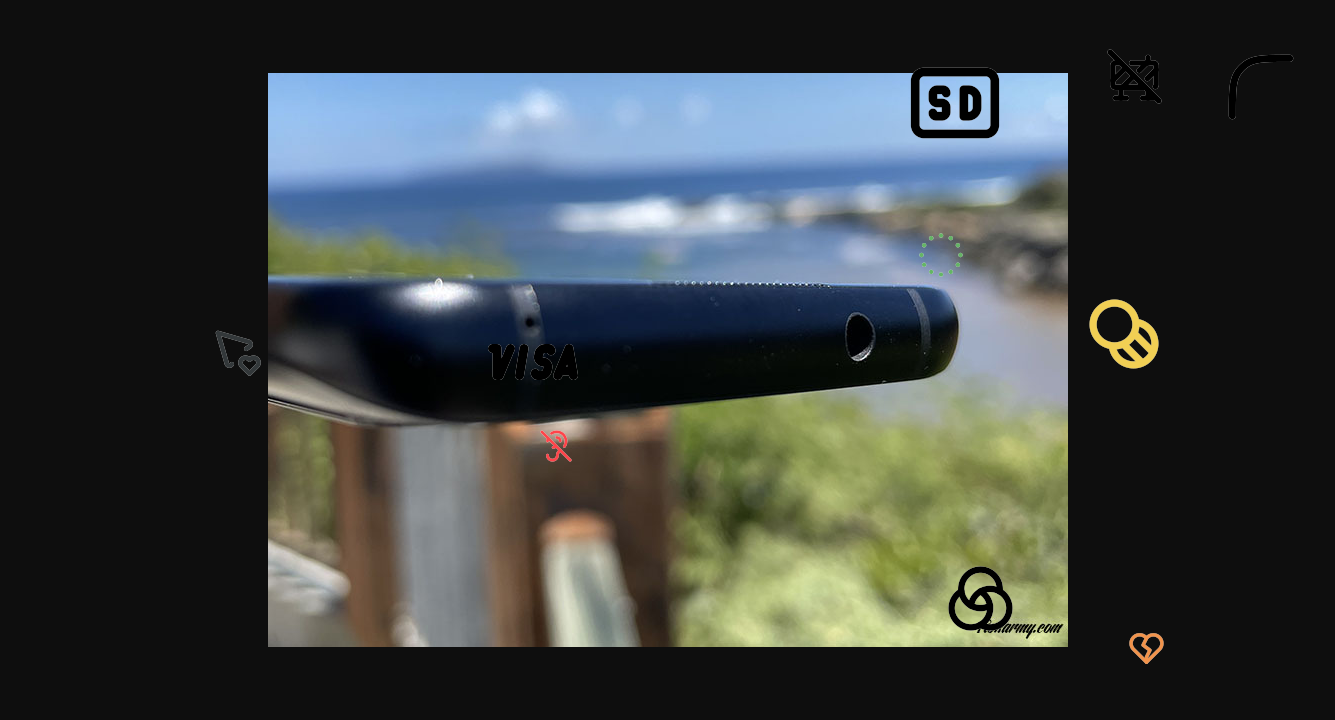 The height and width of the screenshot is (720, 1335). I want to click on add to favorites with cursor selection, so click(236, 351).